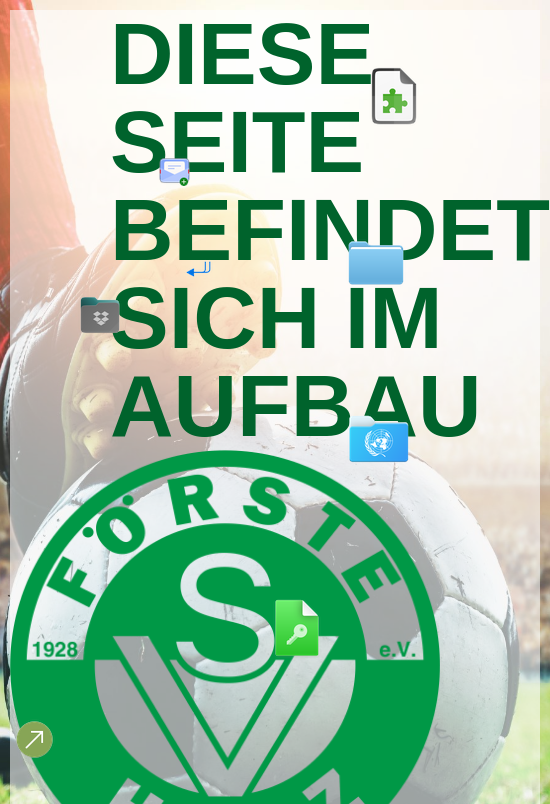 The image size is (550, 804). What do you see at coordinates (376, 263) in the screenshot?
I see `open folder to view contents` at bounding box center [376, 263].